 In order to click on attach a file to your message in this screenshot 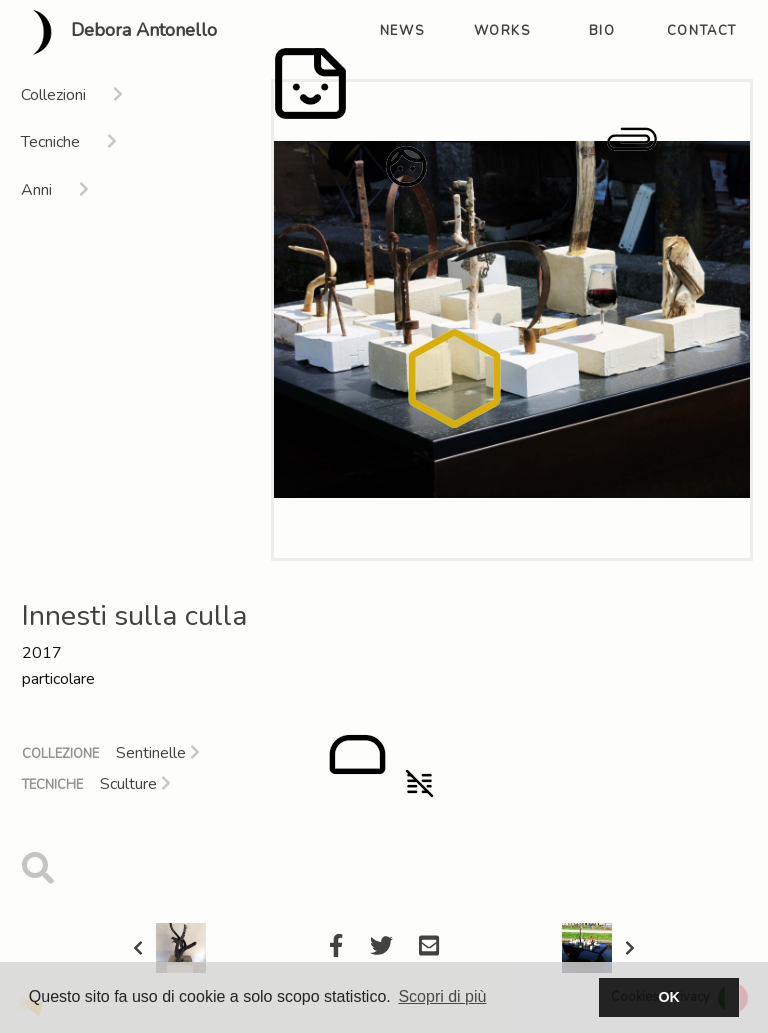, I will do `click(632, 139)`.